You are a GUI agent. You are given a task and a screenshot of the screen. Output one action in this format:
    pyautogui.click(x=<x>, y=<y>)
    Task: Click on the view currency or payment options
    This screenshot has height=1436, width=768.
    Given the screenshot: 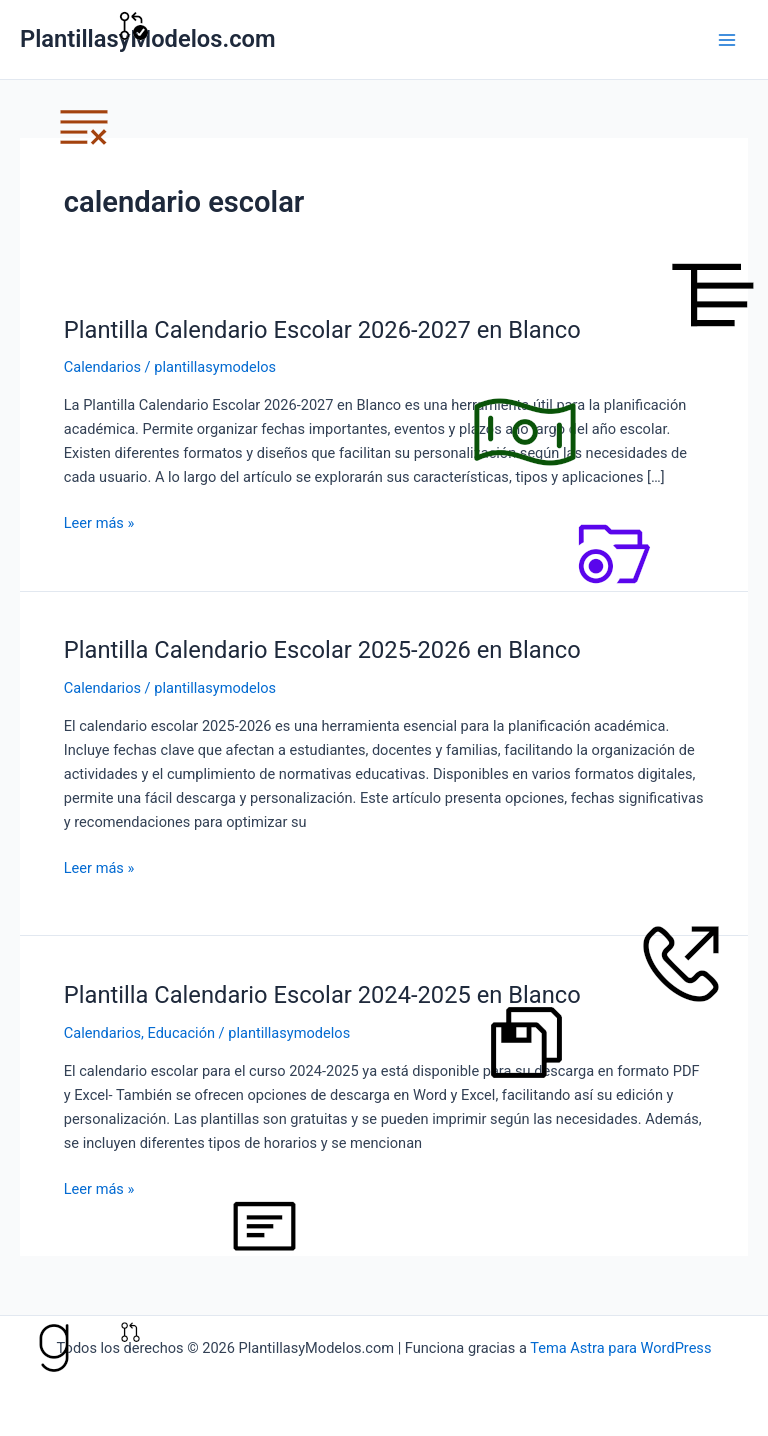 What is the action you would take?
    pyautogui.click(x=525, y=432)
    